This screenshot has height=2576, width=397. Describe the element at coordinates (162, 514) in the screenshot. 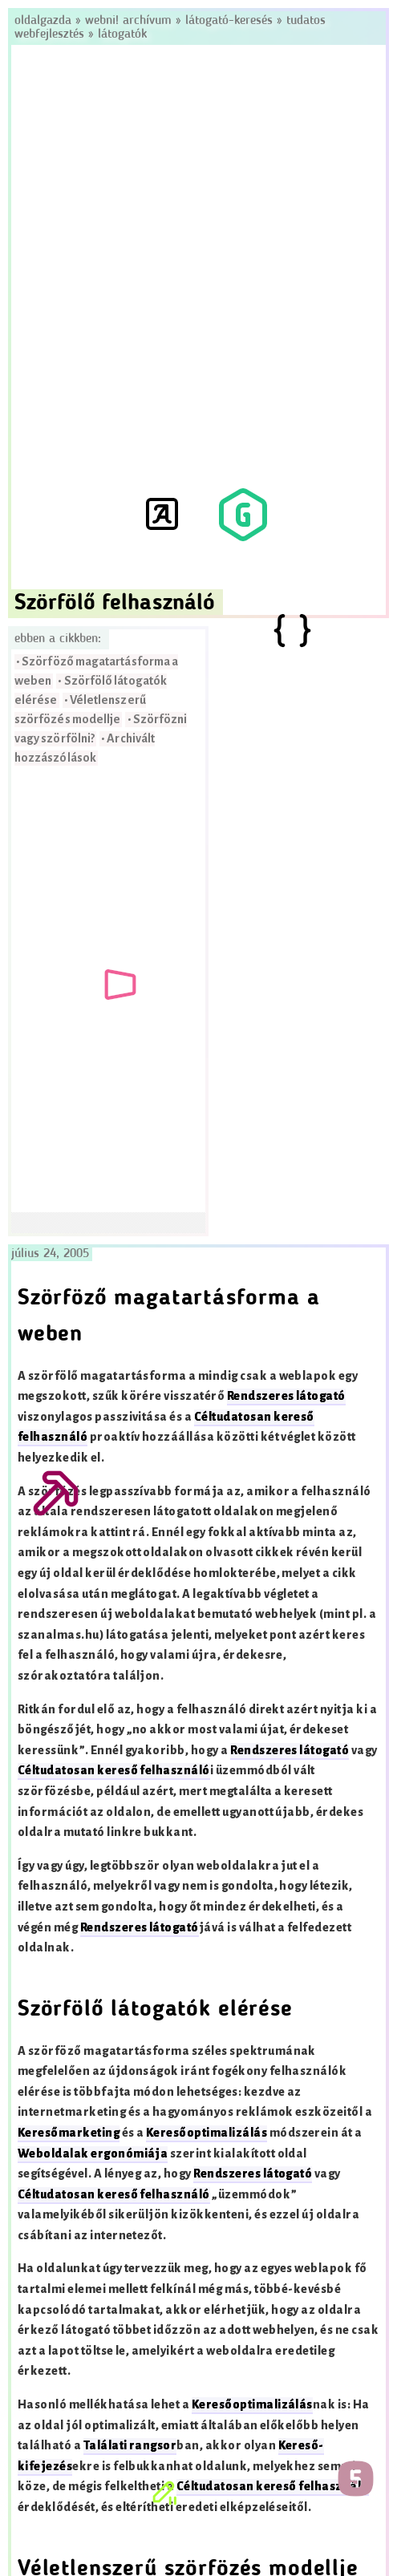

I see `change font or typeface settings` at that location.